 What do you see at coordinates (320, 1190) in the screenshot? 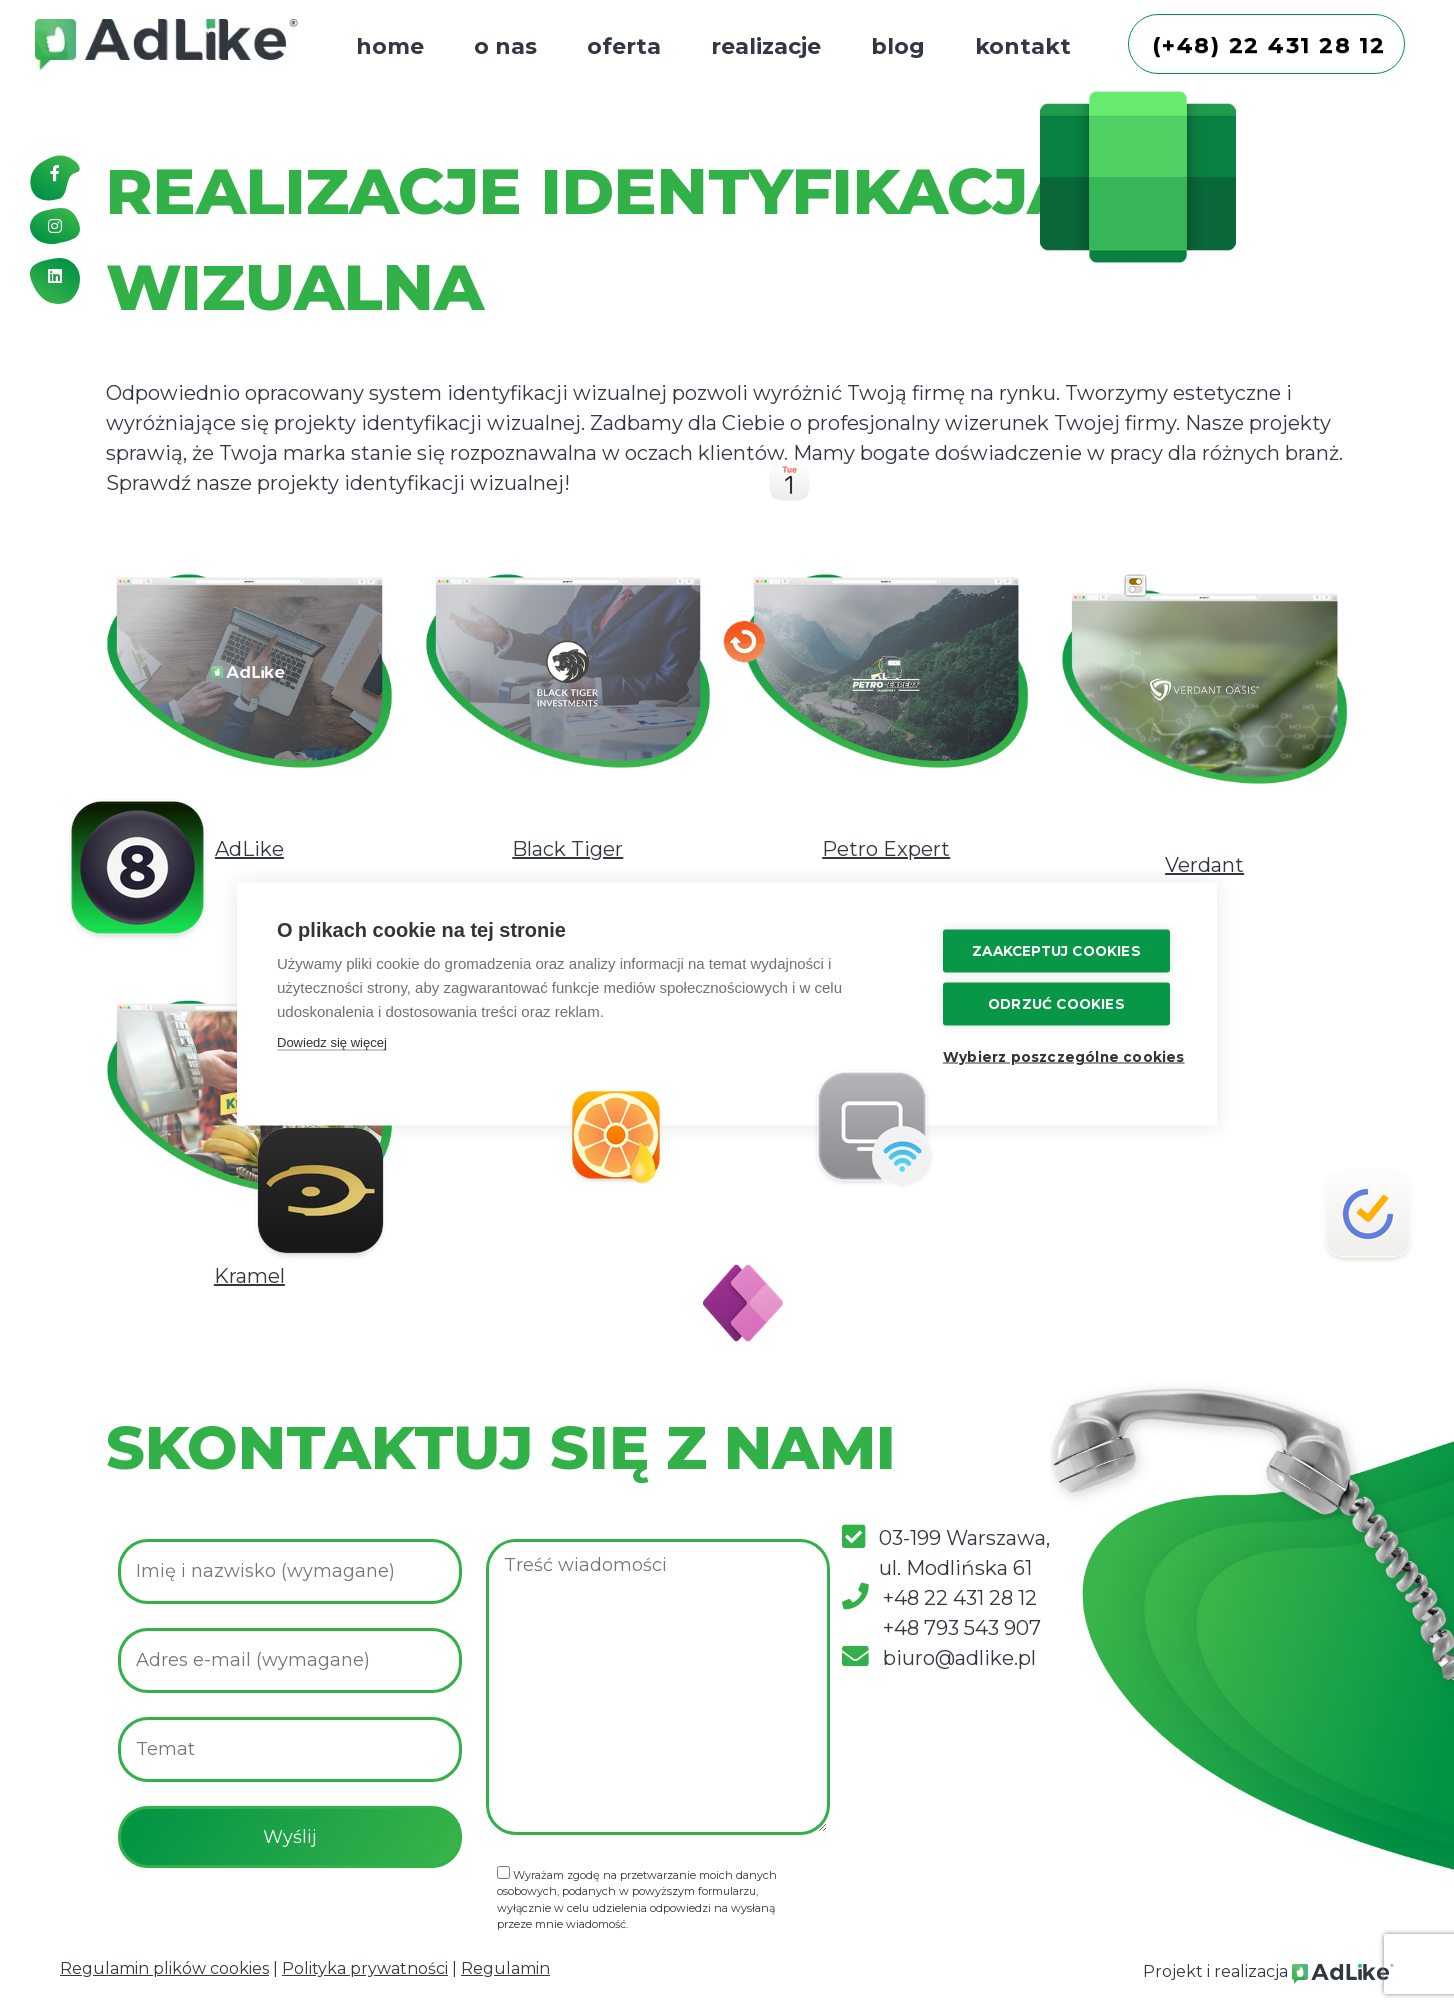
I see `open the halo app` at bounding box center [320, 1190].